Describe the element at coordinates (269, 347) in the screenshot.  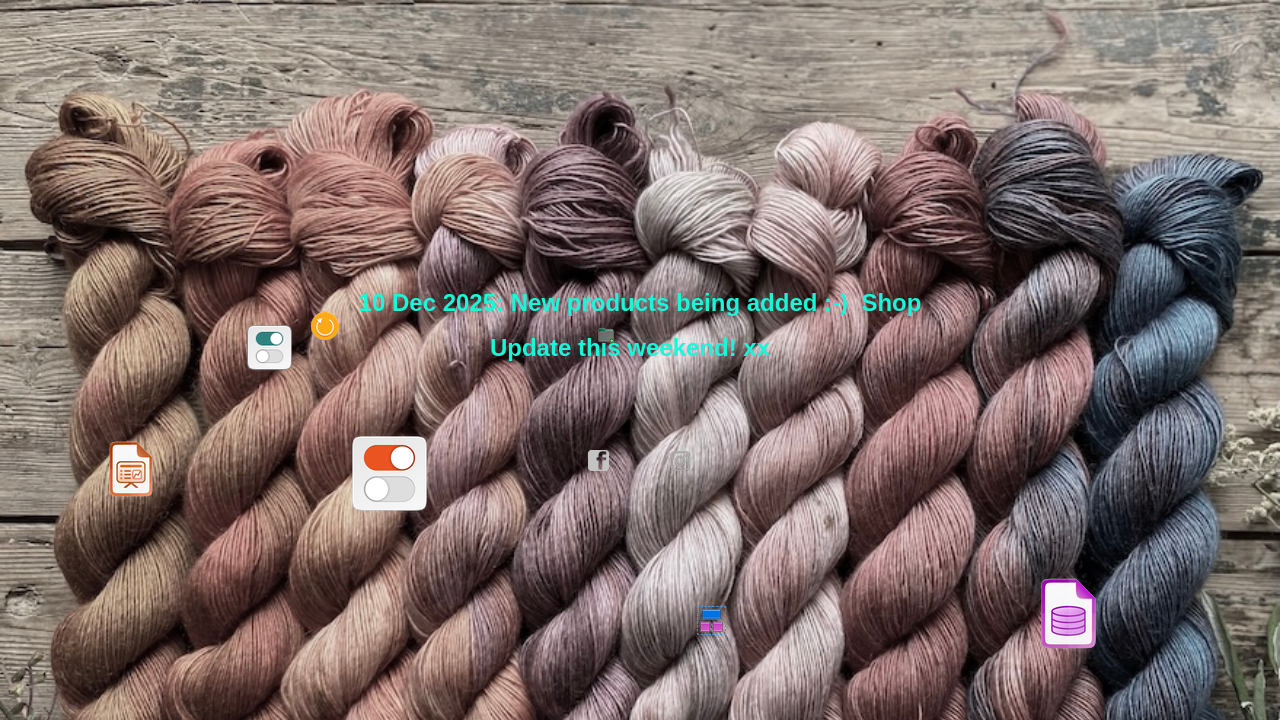
I see `open desktop preferences or settings` at that location.